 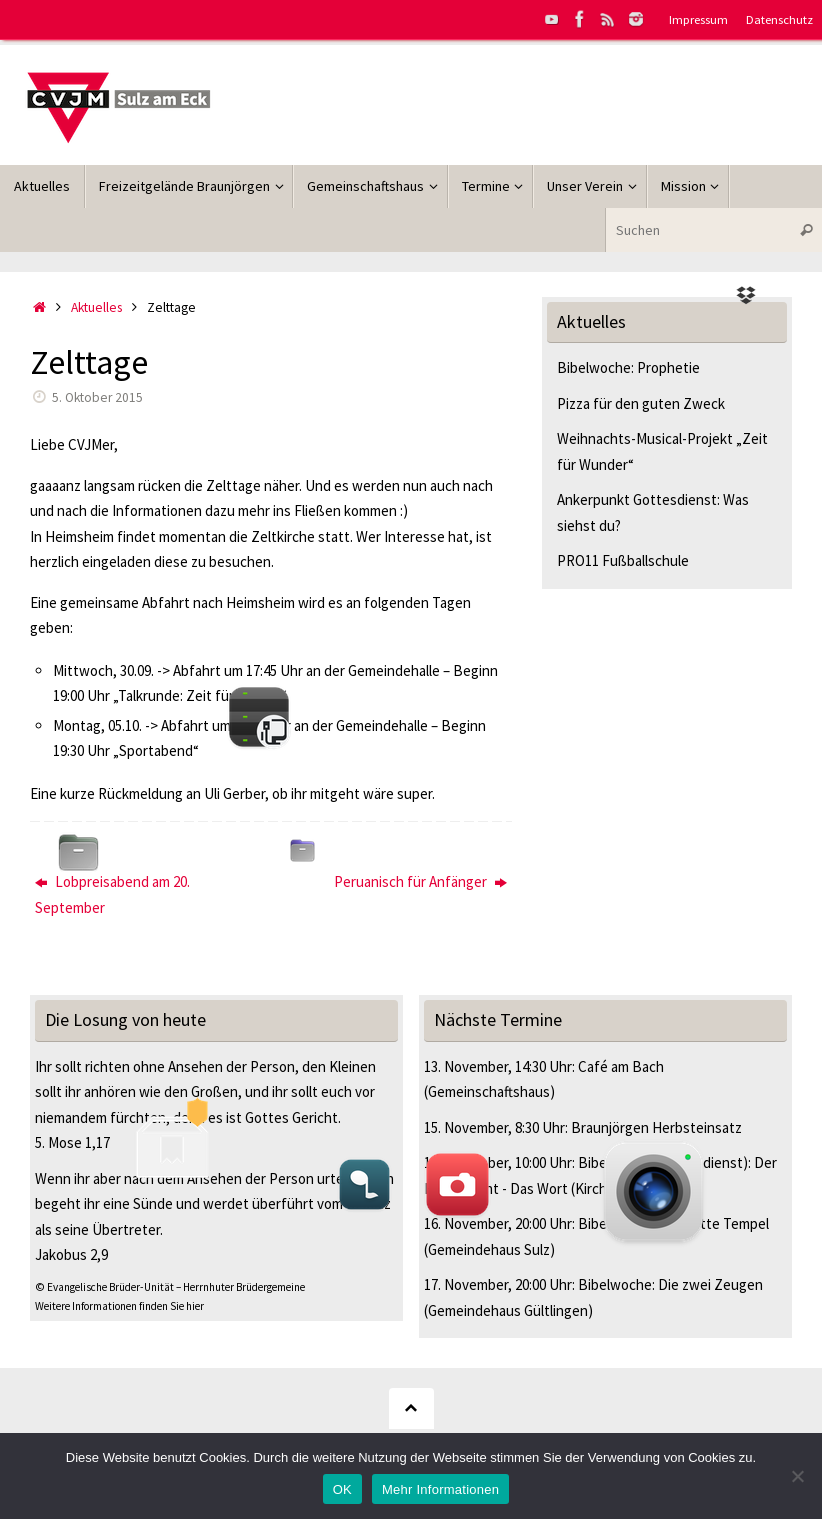 What do you see at coordinates (746, 296) in the screenshot?
I see `open Dropbox cloud storage` at bounding box center [746, 296].